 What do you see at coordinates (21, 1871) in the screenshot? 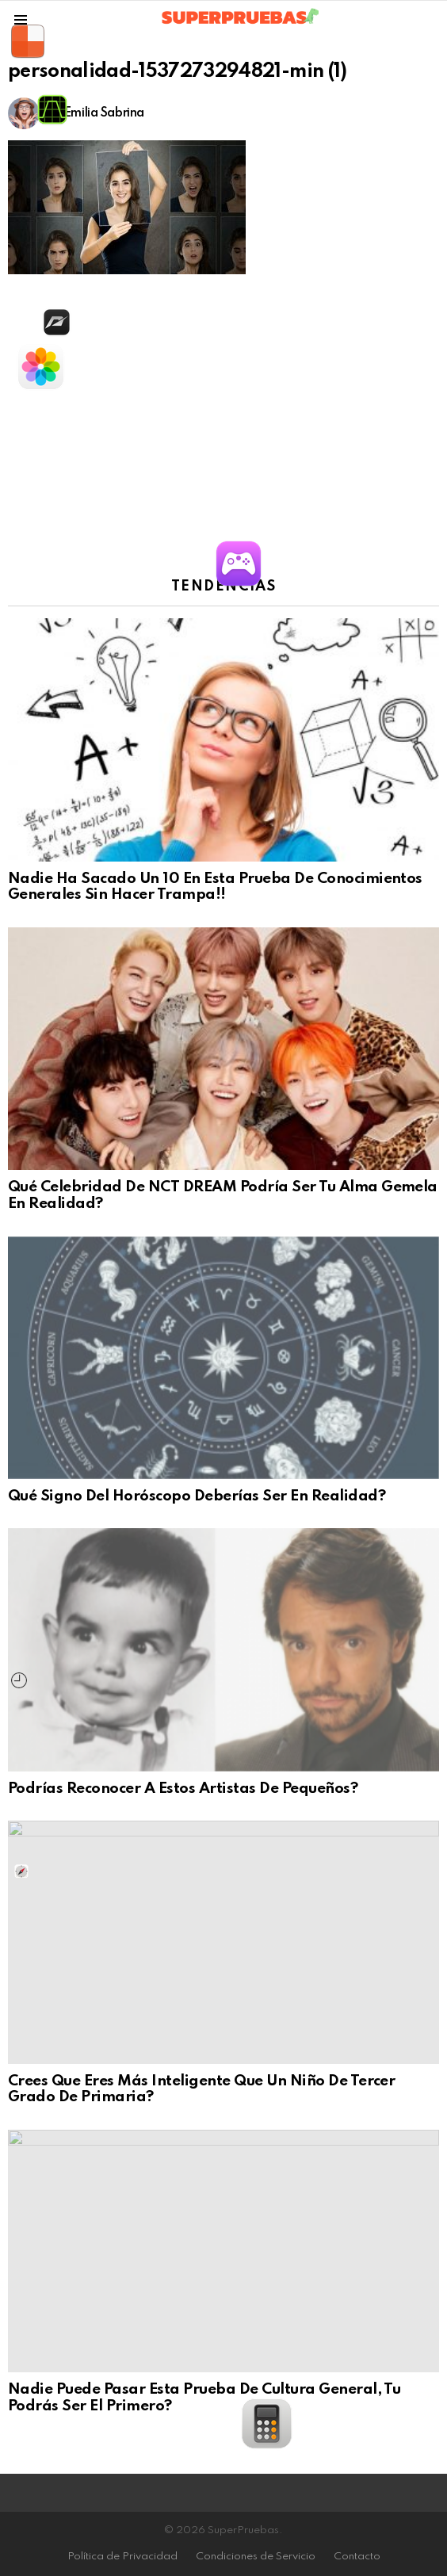
I see `open navigation or compass preferences` at bounding box center [21, 1871].